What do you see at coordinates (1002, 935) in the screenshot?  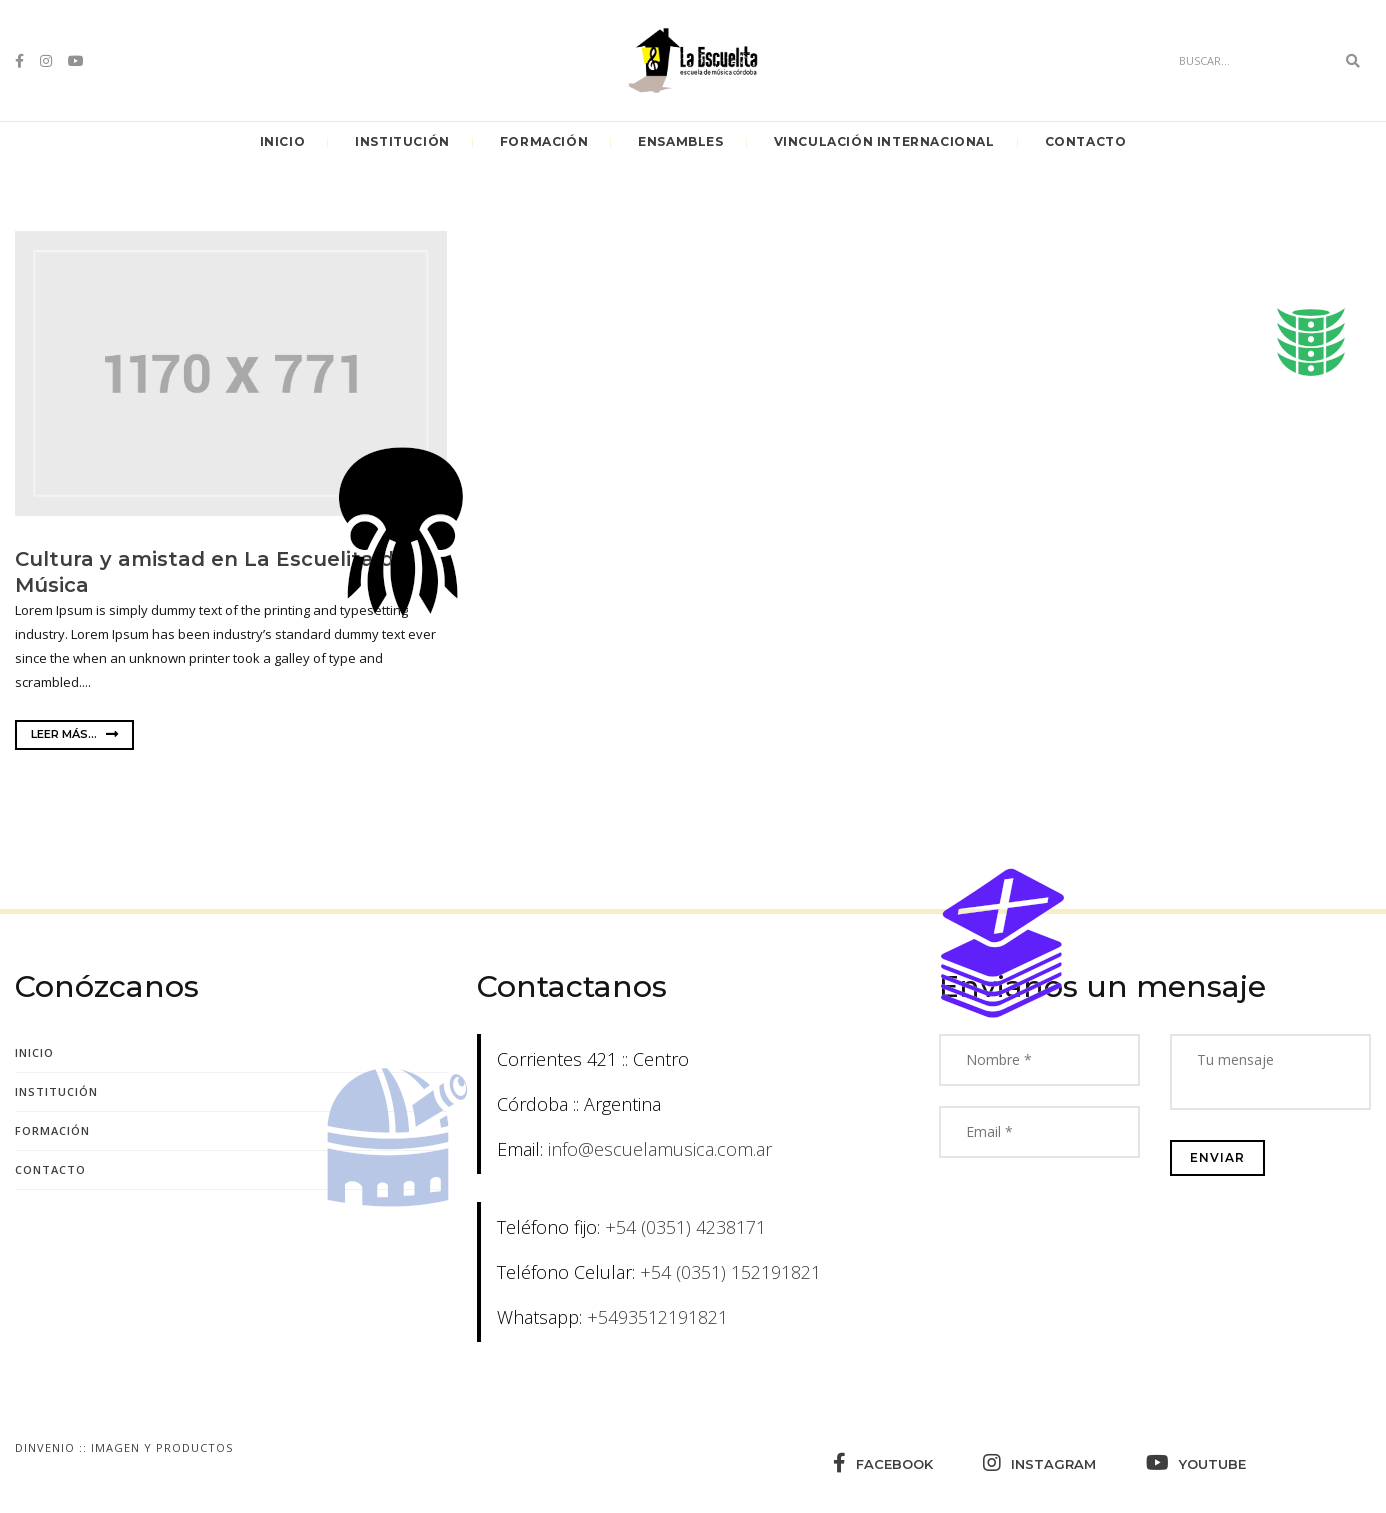 I see `delete or remove a card from your deck` at bounding box center [1002, 935].